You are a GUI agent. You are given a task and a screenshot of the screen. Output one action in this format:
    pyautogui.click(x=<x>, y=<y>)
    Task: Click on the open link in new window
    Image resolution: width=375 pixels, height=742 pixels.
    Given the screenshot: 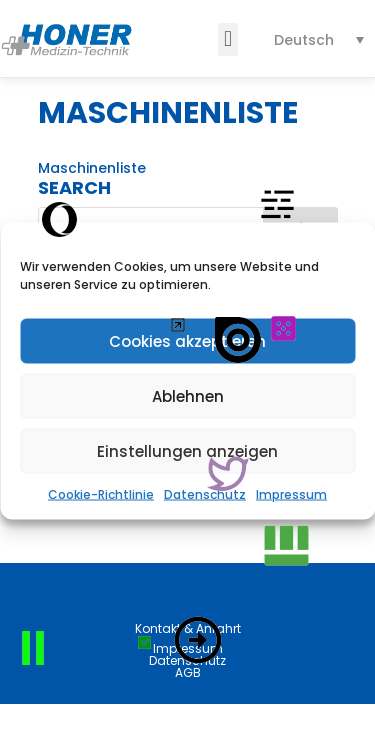 What is the action you would take?
    pyautogui.click(x=178, y=325)
    